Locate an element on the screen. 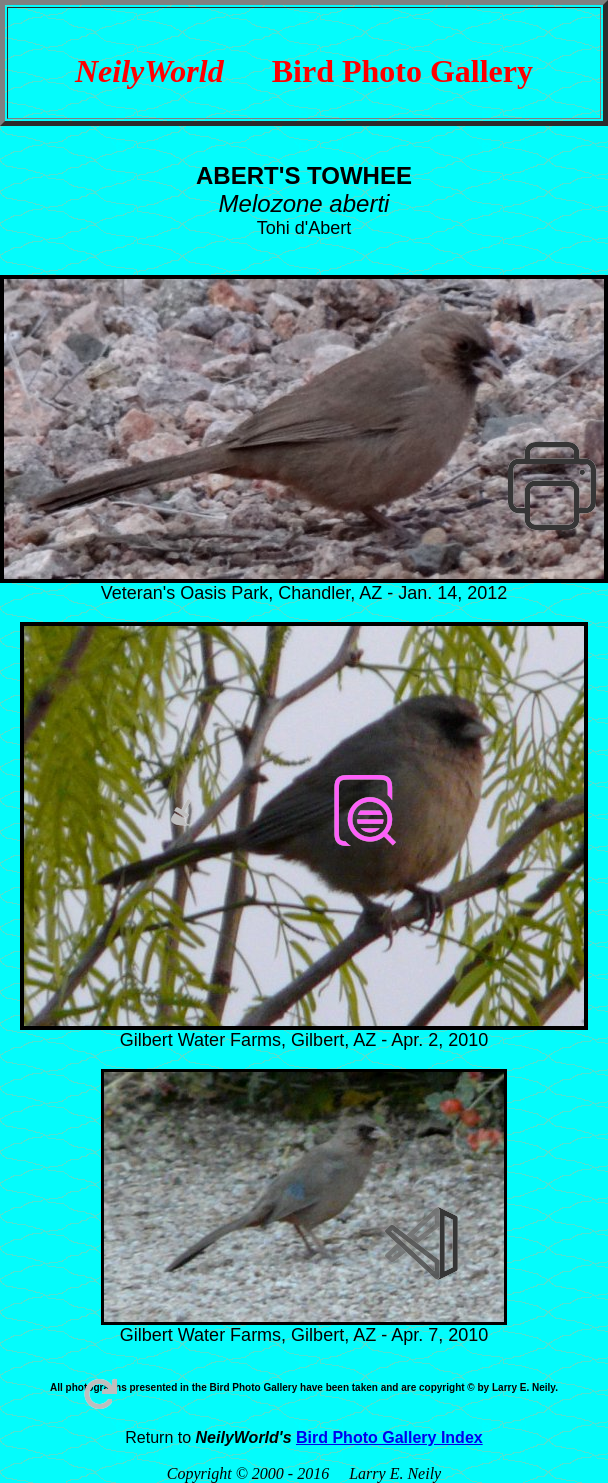 The image size is (608, 1483). open visual studio code is located at coordinates (421, 1243).